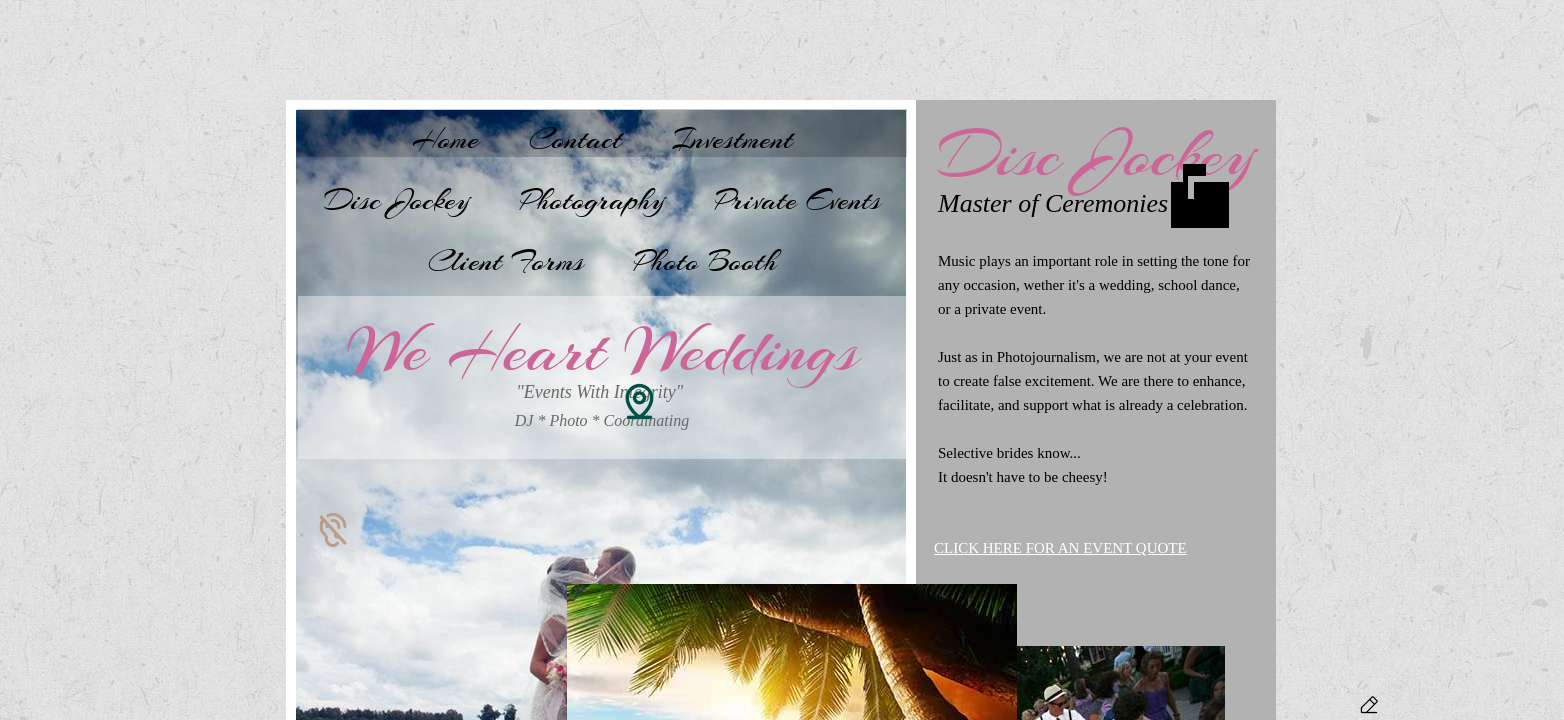 This screenshot has width=1564, height=720. What do you see at coordinates (333, 530) in the screenshot?
I see `mute or disable audio listening` at bounding box center [333, 530].